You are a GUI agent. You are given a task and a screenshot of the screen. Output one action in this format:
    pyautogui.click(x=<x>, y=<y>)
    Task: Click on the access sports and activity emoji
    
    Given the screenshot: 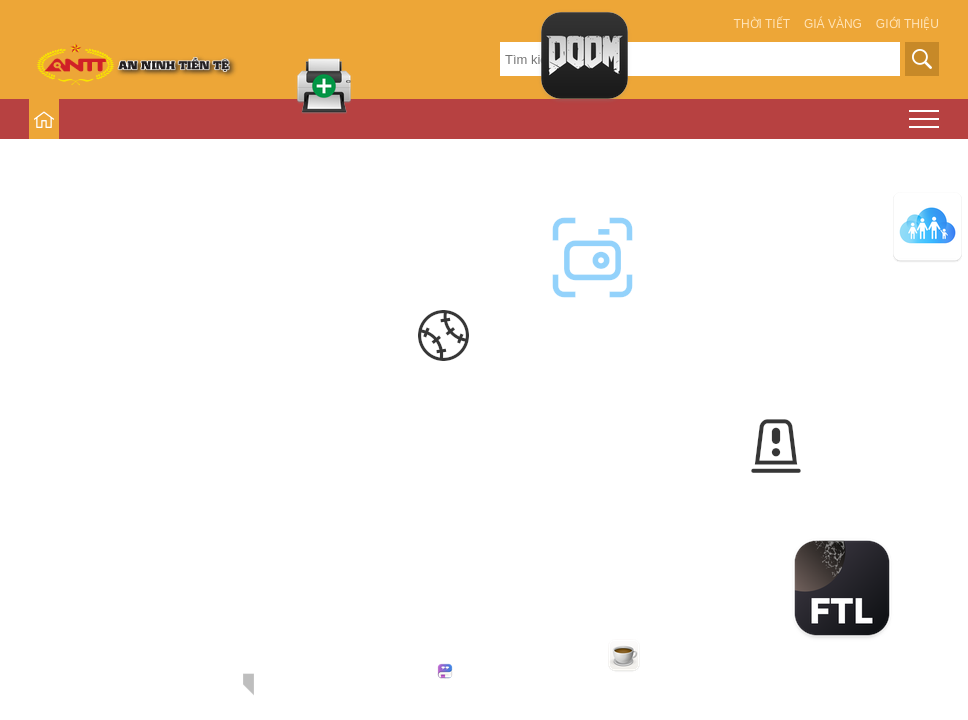 What is the action you would take?
    pyautogui.click(x=443, y=335)
    